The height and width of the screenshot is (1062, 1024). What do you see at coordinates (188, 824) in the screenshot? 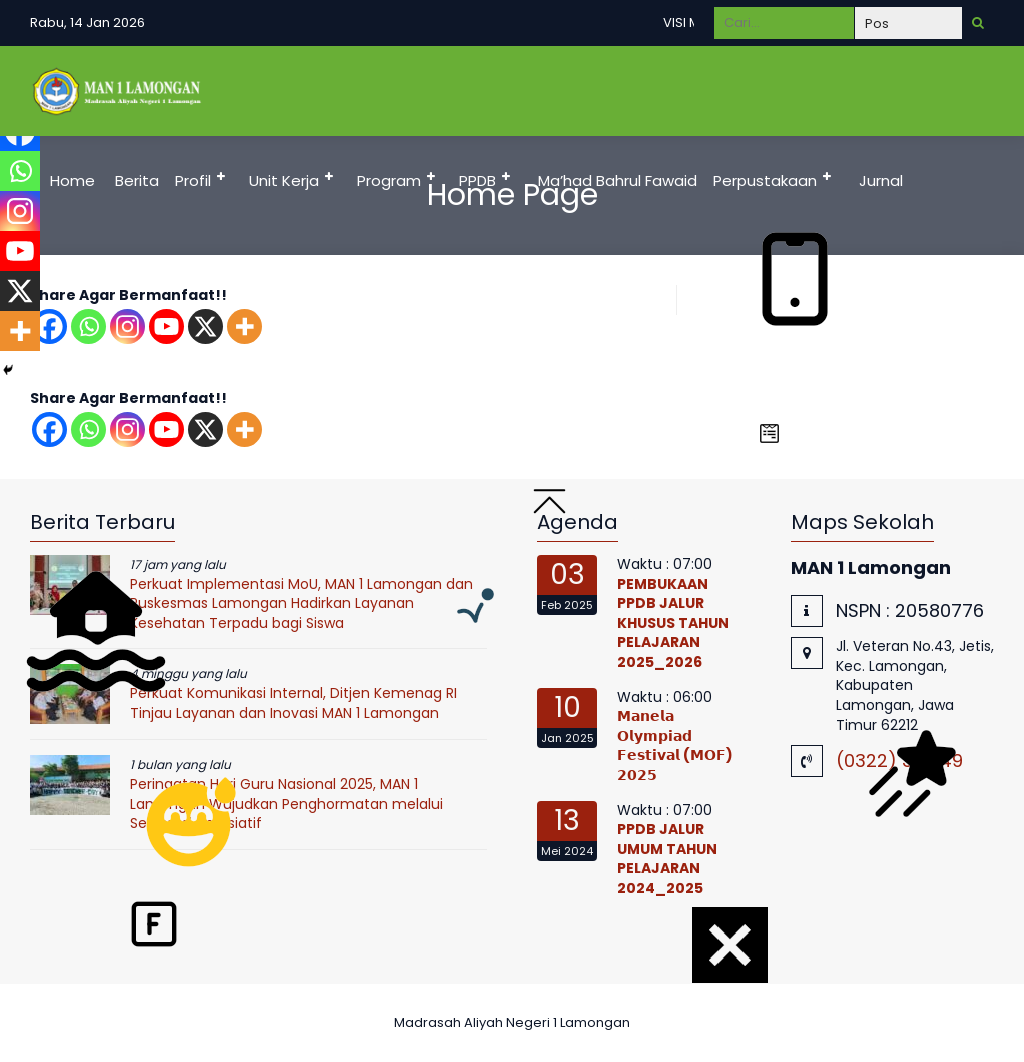
I see `indicates nervous or awkward reaction` at bounding box center [188, 824].